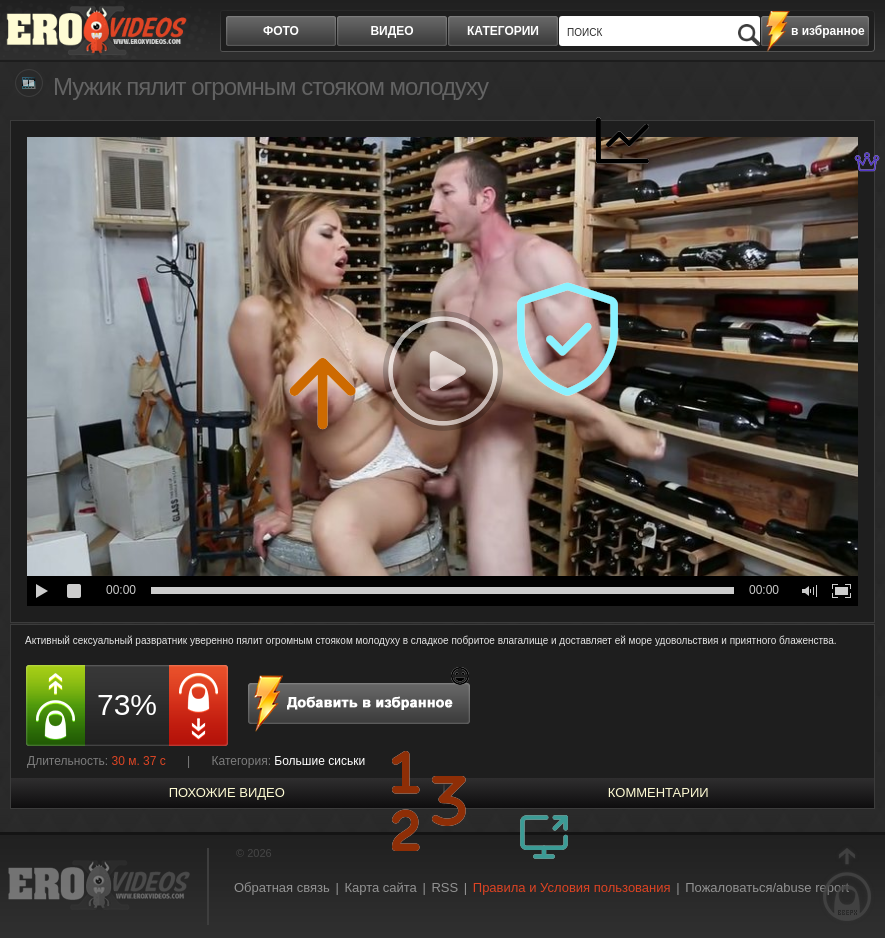 The image size is (885, 938). Describe the element at coordinates (460, 676) in the screenshot. I see `rate your experience as positive` at that location.